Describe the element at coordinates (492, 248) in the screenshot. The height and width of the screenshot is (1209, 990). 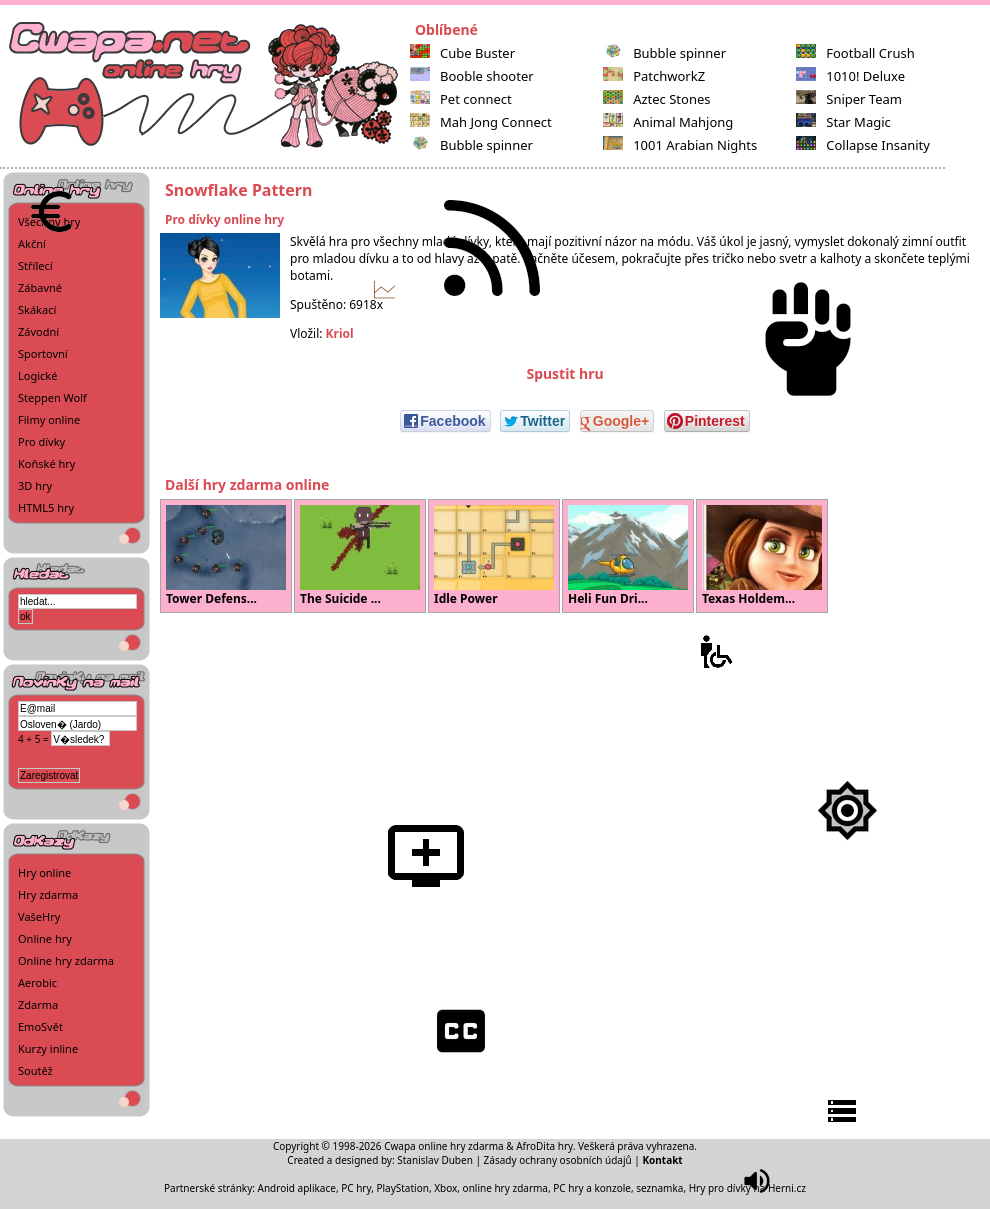
I see `subscribe to RSS feed` at that location.